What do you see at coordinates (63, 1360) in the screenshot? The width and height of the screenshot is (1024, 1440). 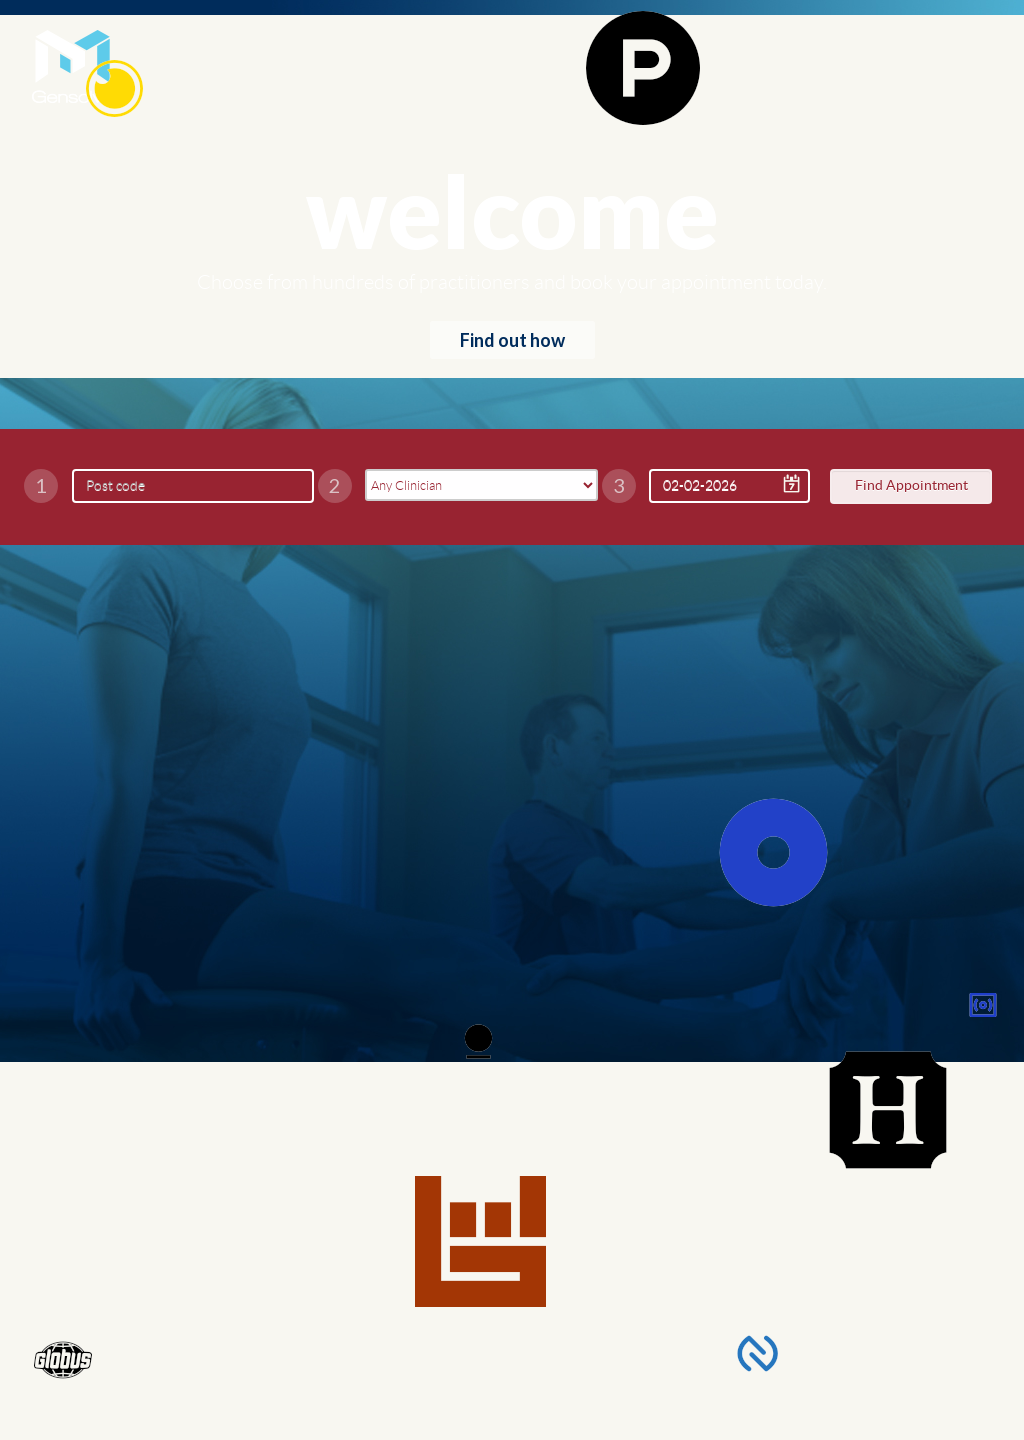 I see `globus brand logo` at bounding box center [63, 1360].